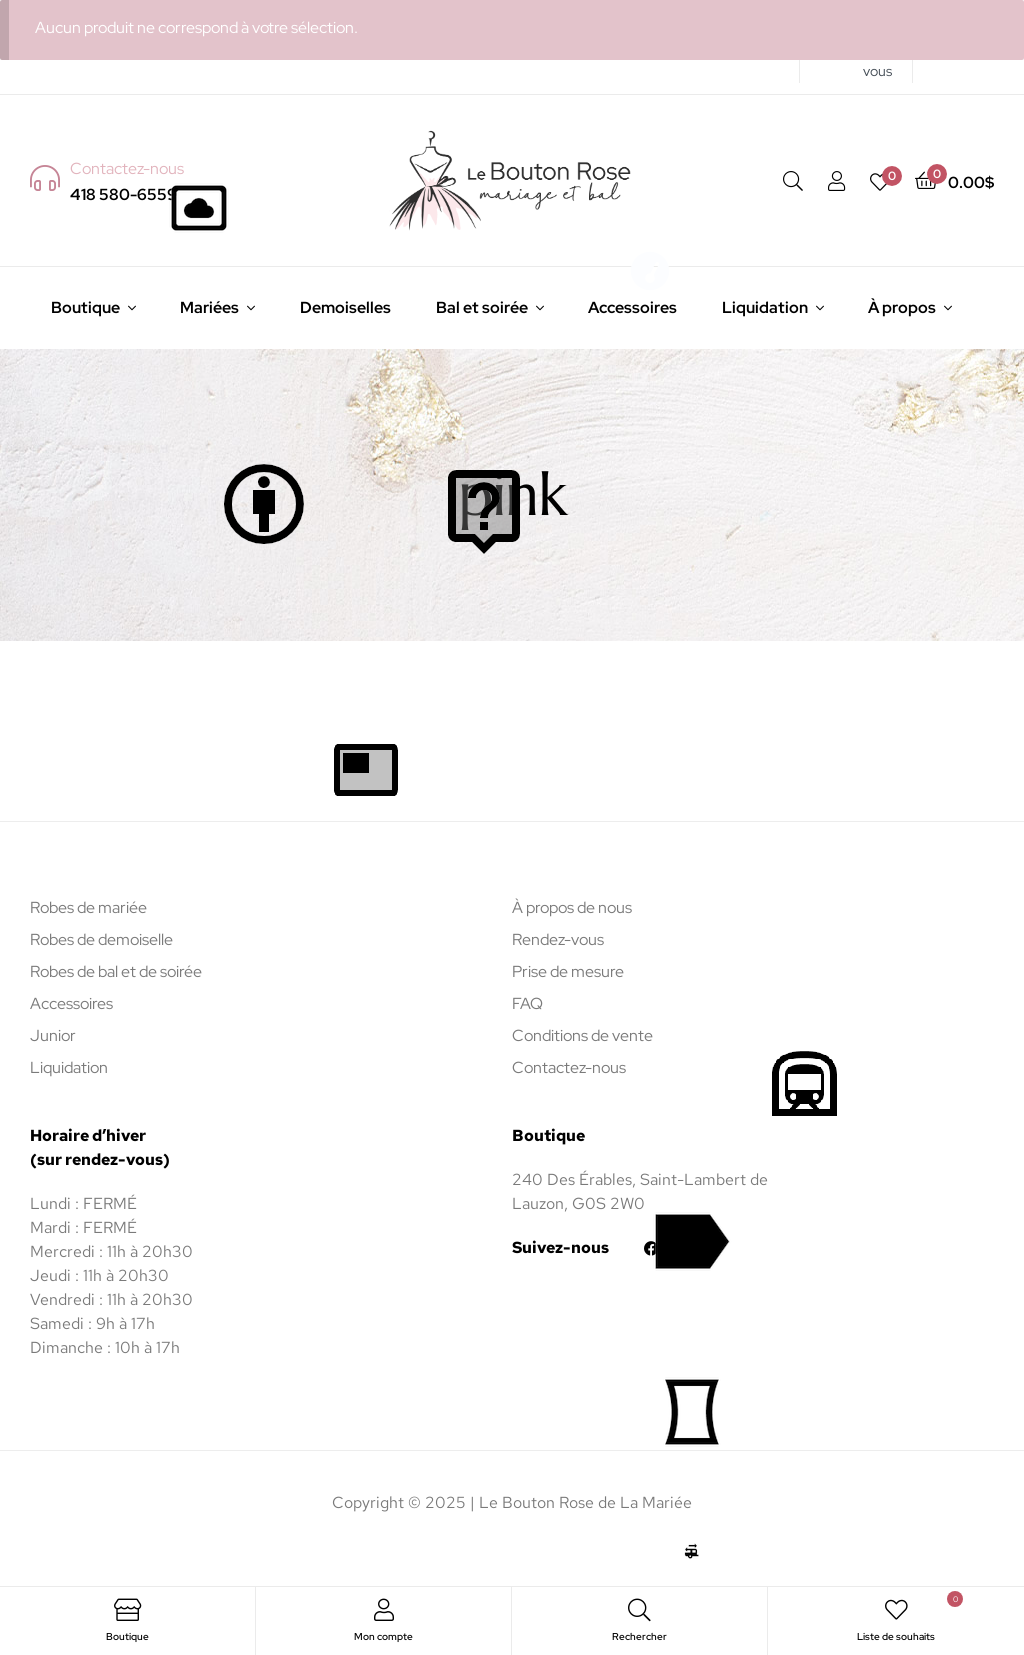  Describe the element at coordinates (690, 1241) in the screenshot. I see `add or manage labels for organization` at that location.